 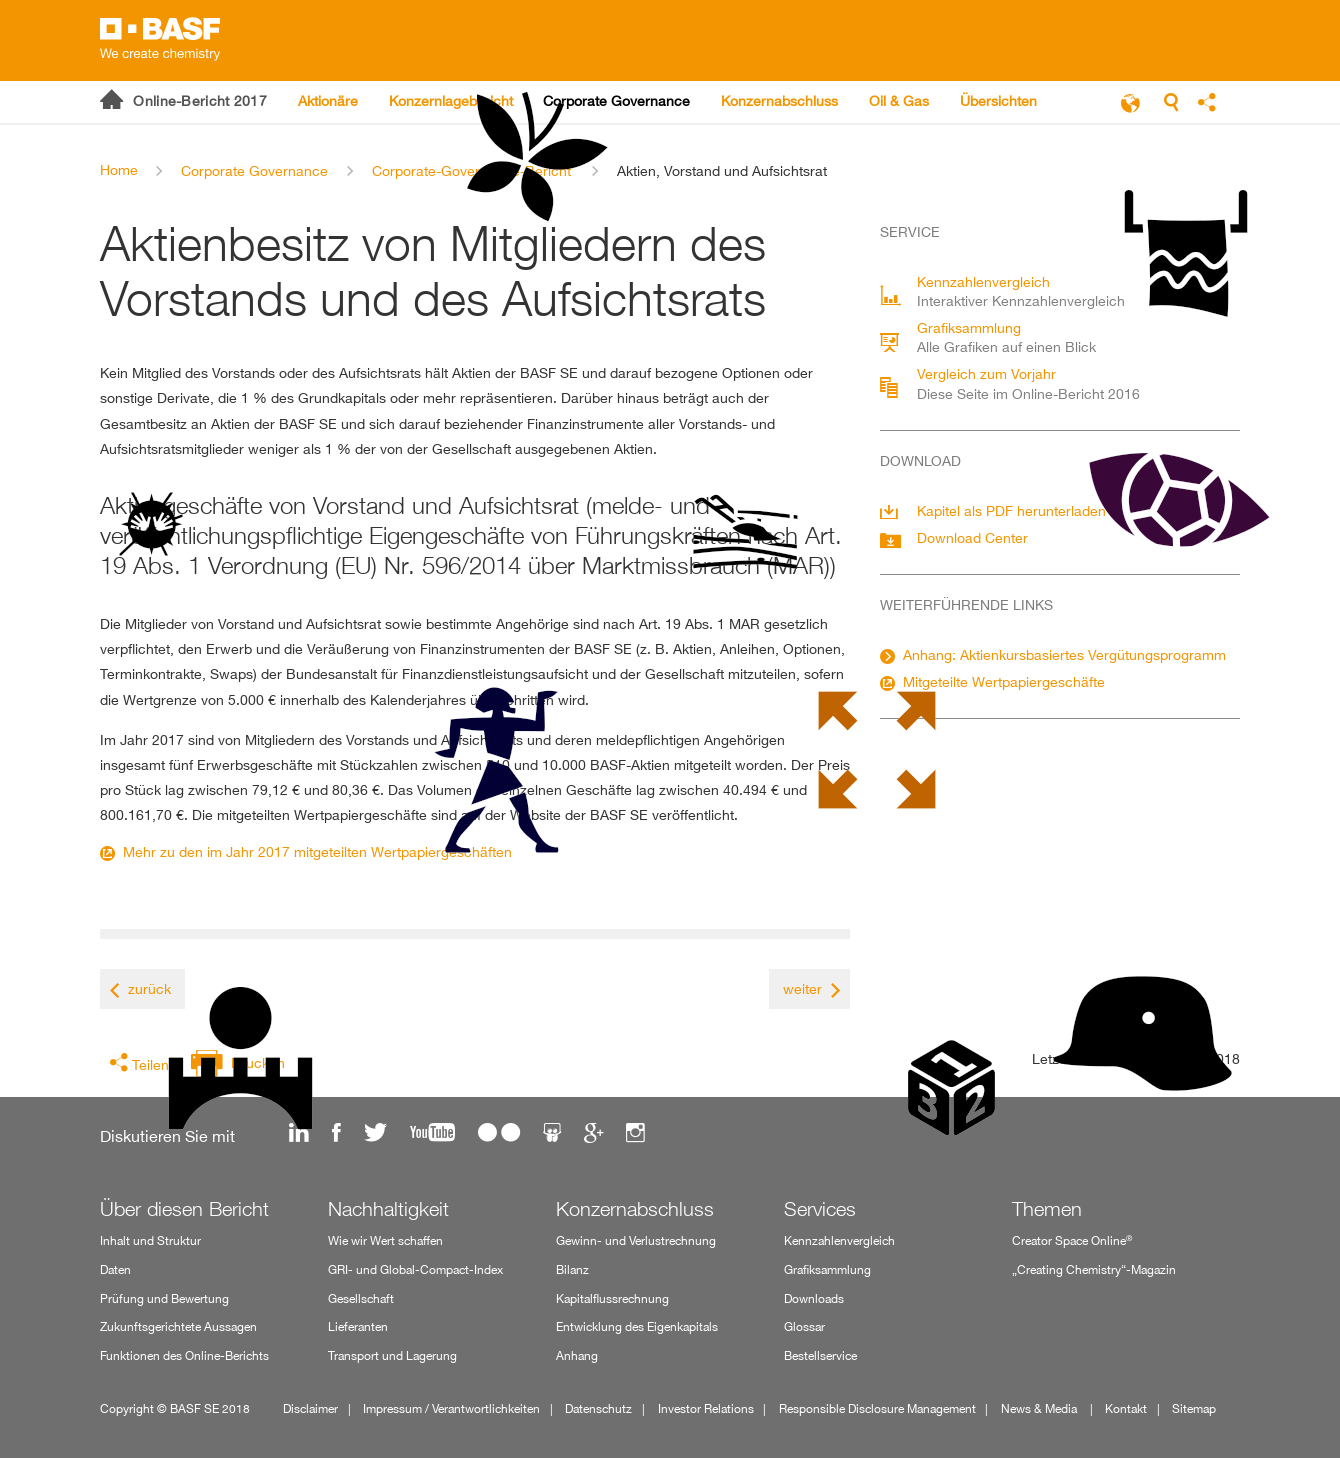 I want to click on expand content to fullscreen, so click(x=877, y=750).